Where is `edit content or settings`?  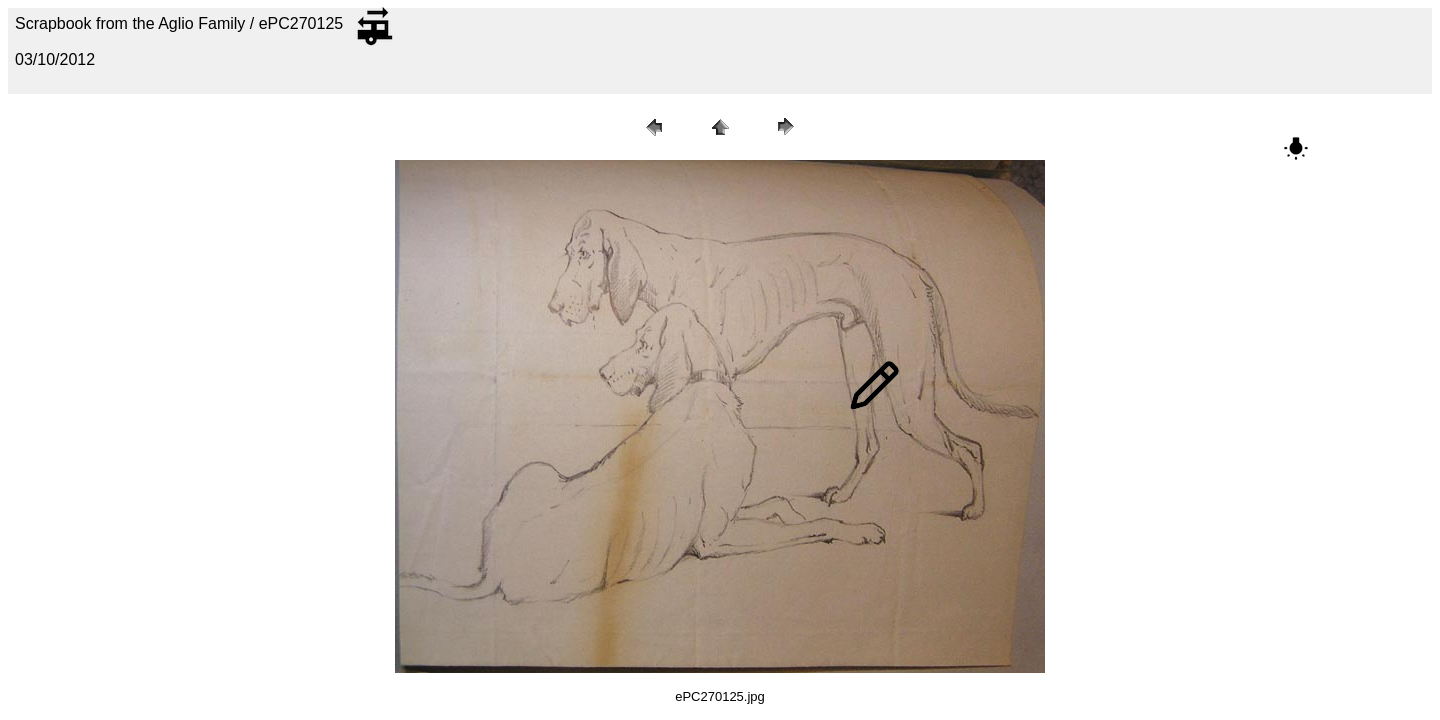 edit content or settings is located at coordinates (874, 385).